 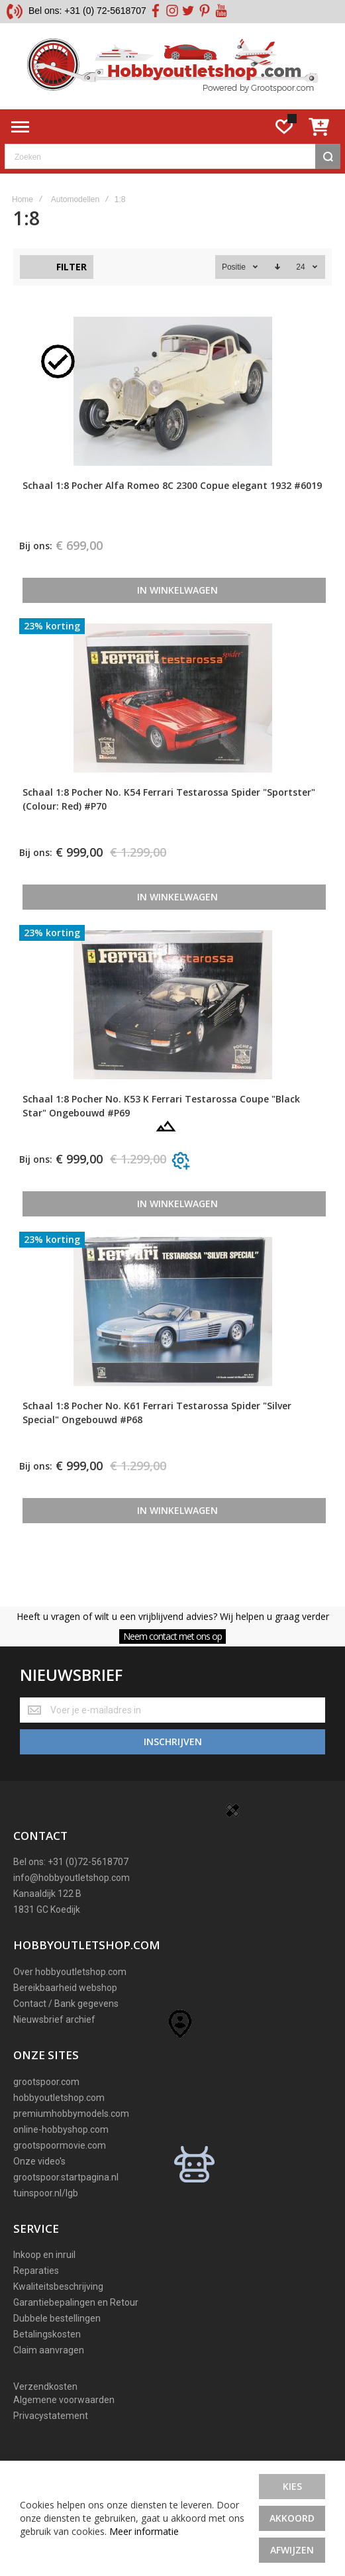 What do you see at coordinates (232, 1810) in the screenshot?
I see `apply healing or repair tool to image` at bounding box center [232, 1810].